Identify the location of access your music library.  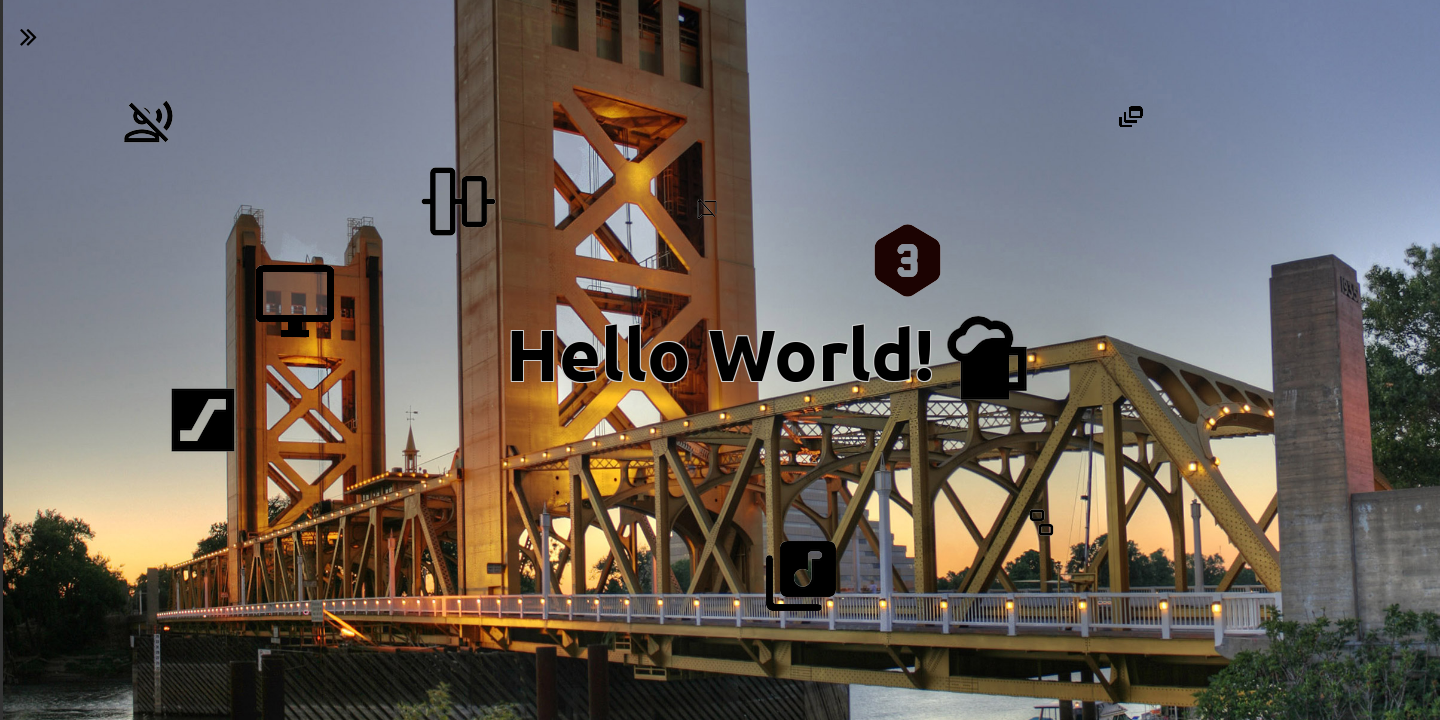
(801, 576).